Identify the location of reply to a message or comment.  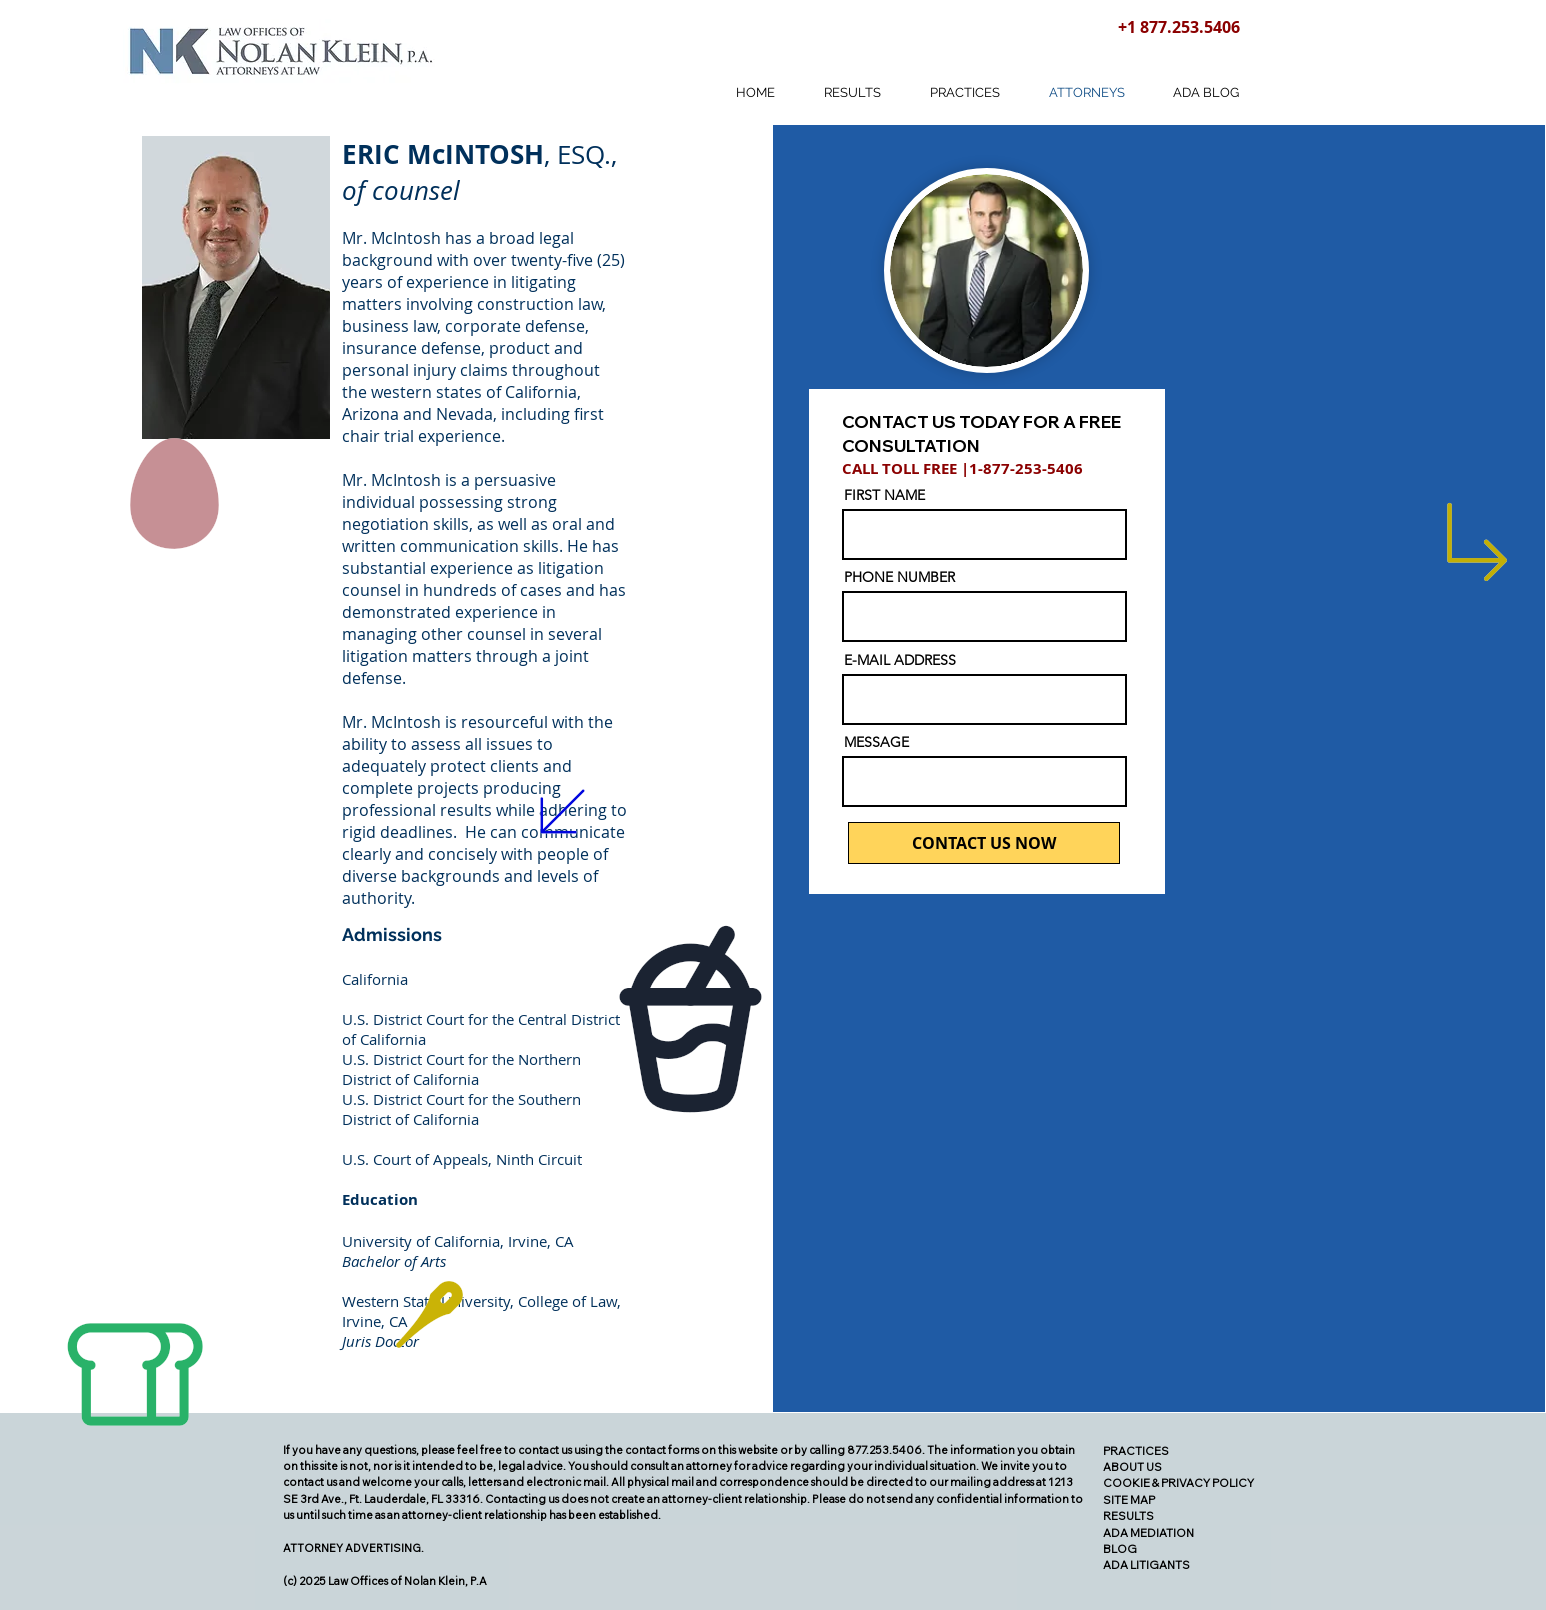
(1471, 542).